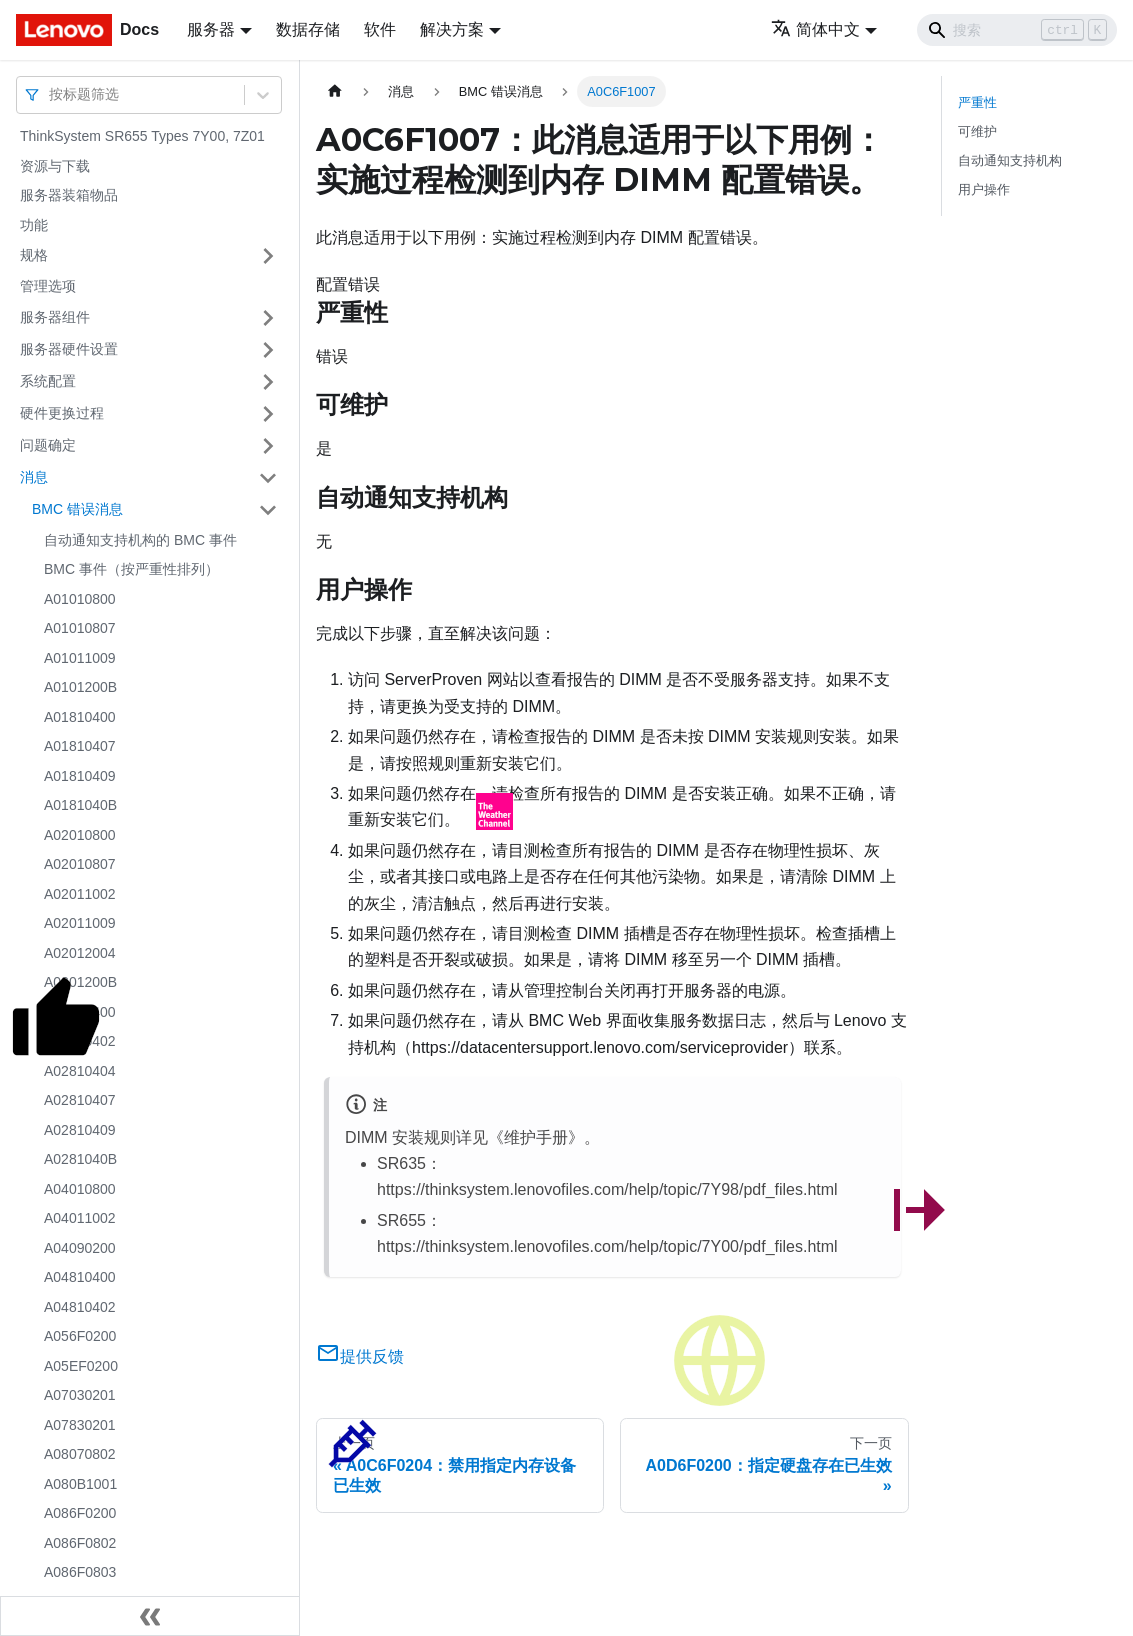  What do you see at coordinates (353, 1443) in the screenshot?
I see `access vaccination or immunization records` at bounding box center [353, 1443].